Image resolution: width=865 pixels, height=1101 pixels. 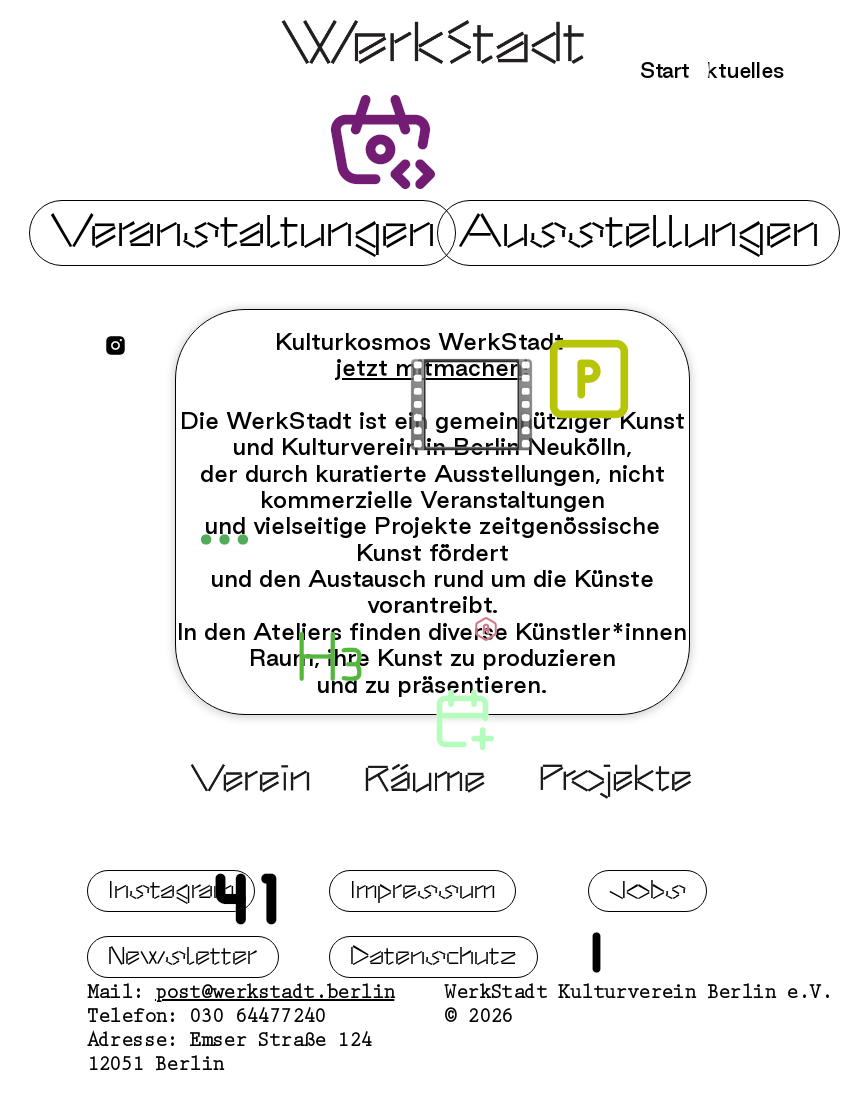 I want to click on open instagram app, so click(x=115, y=345).